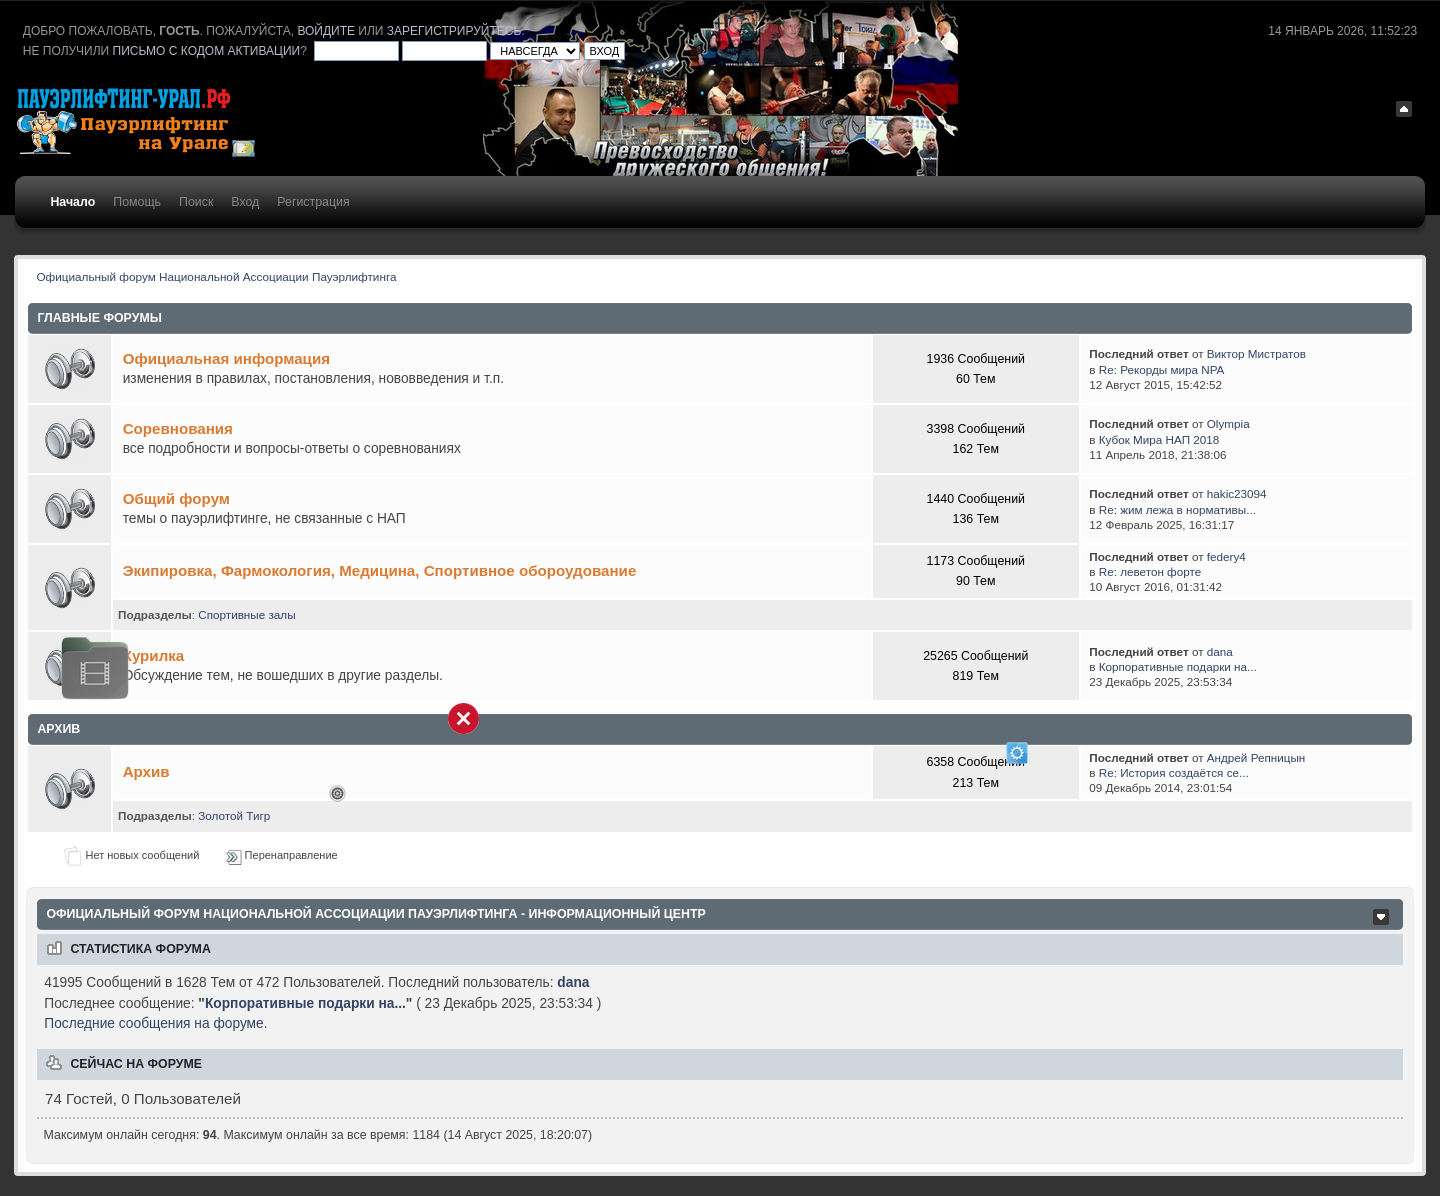  What do you see at coordinates (337, 793) in the screenshot?
I see `open settings or preferences` at bounding box center [337, 793].